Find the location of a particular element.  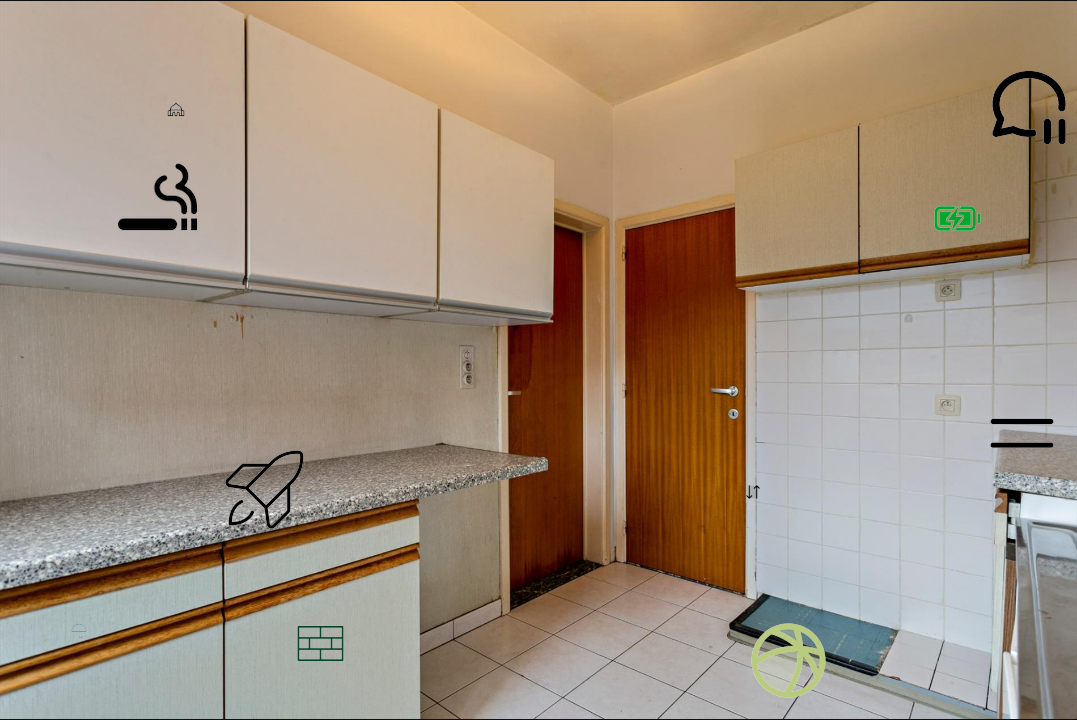

indicates device is currently charging is located at coordinates (957, 218).